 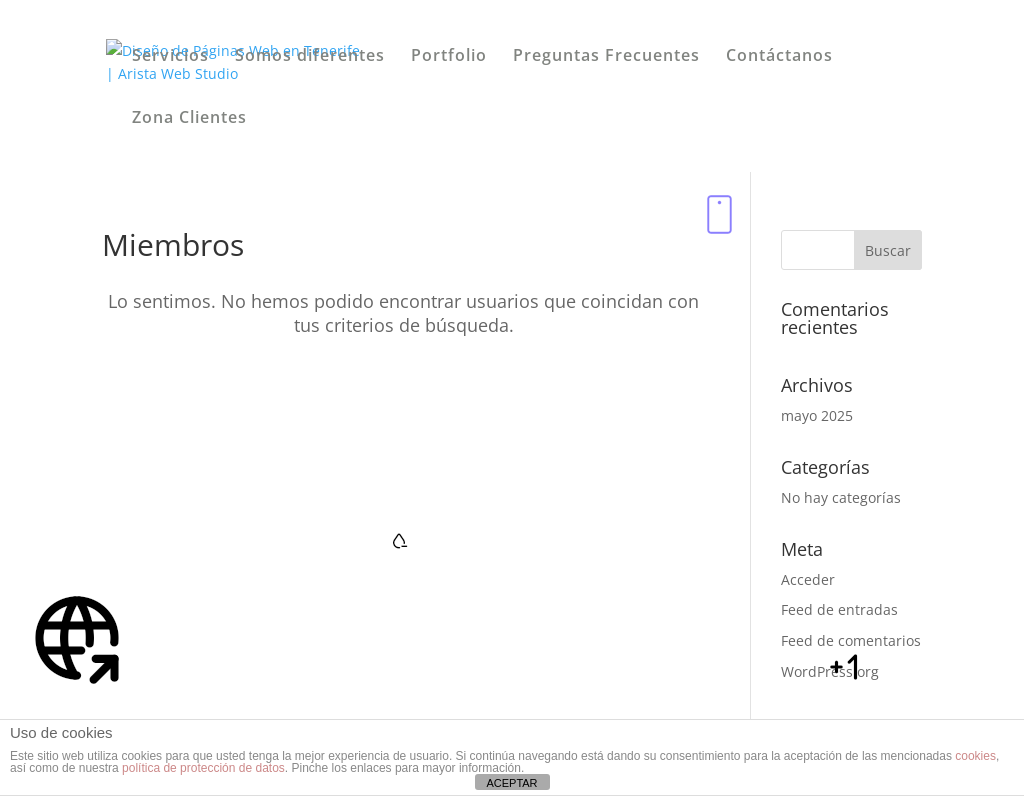 I want to click on increase exposure by one stop, so click(x=846, y=667).